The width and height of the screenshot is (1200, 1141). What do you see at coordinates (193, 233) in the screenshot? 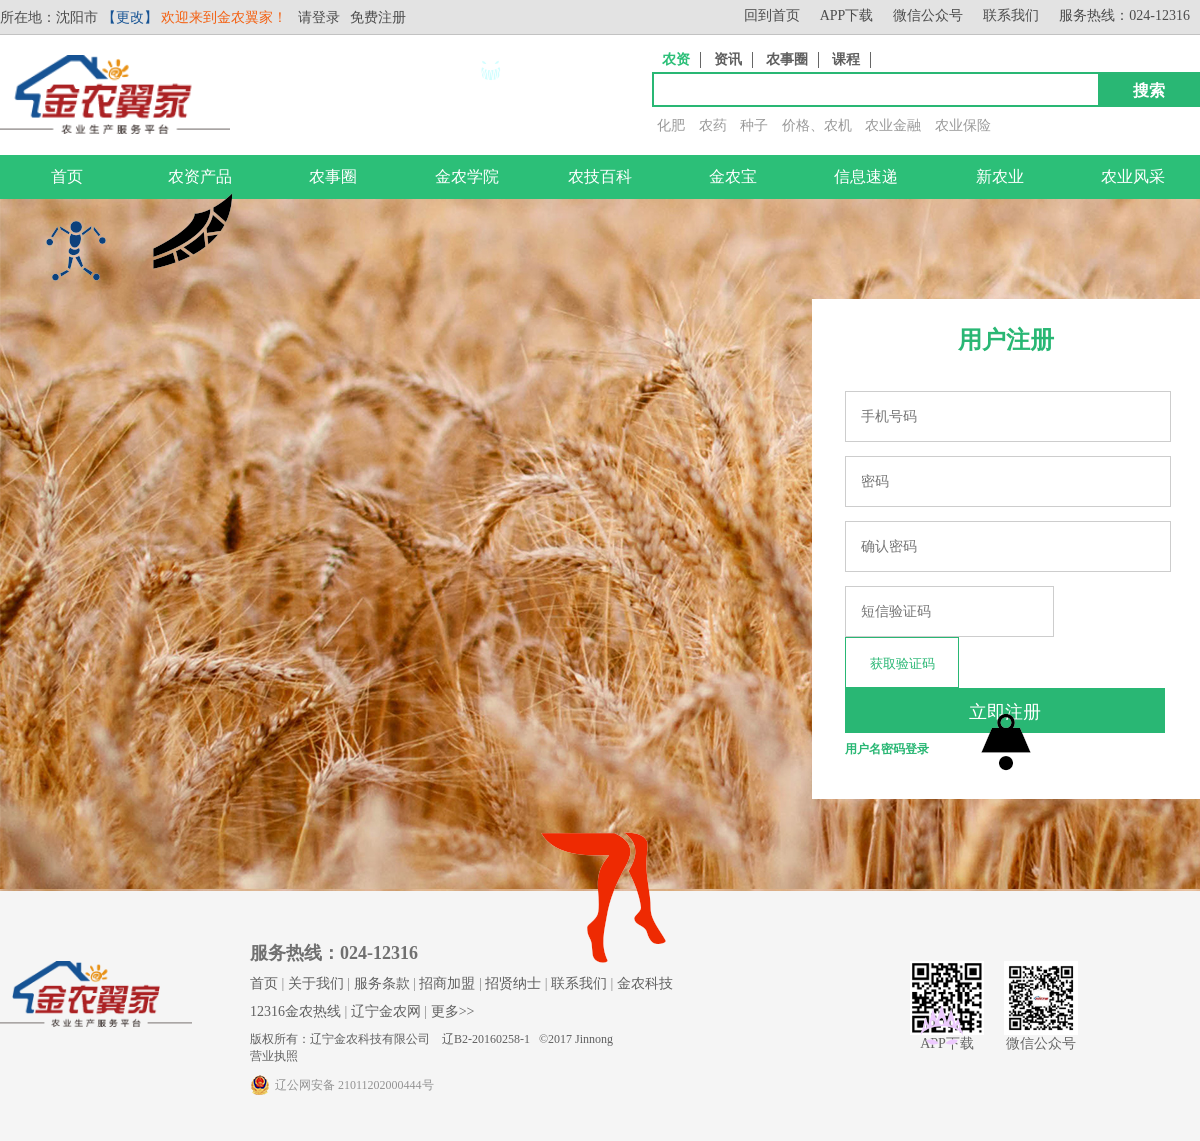
I see `indicates a broken or damaged weapon` at bounding box center [193, 233].